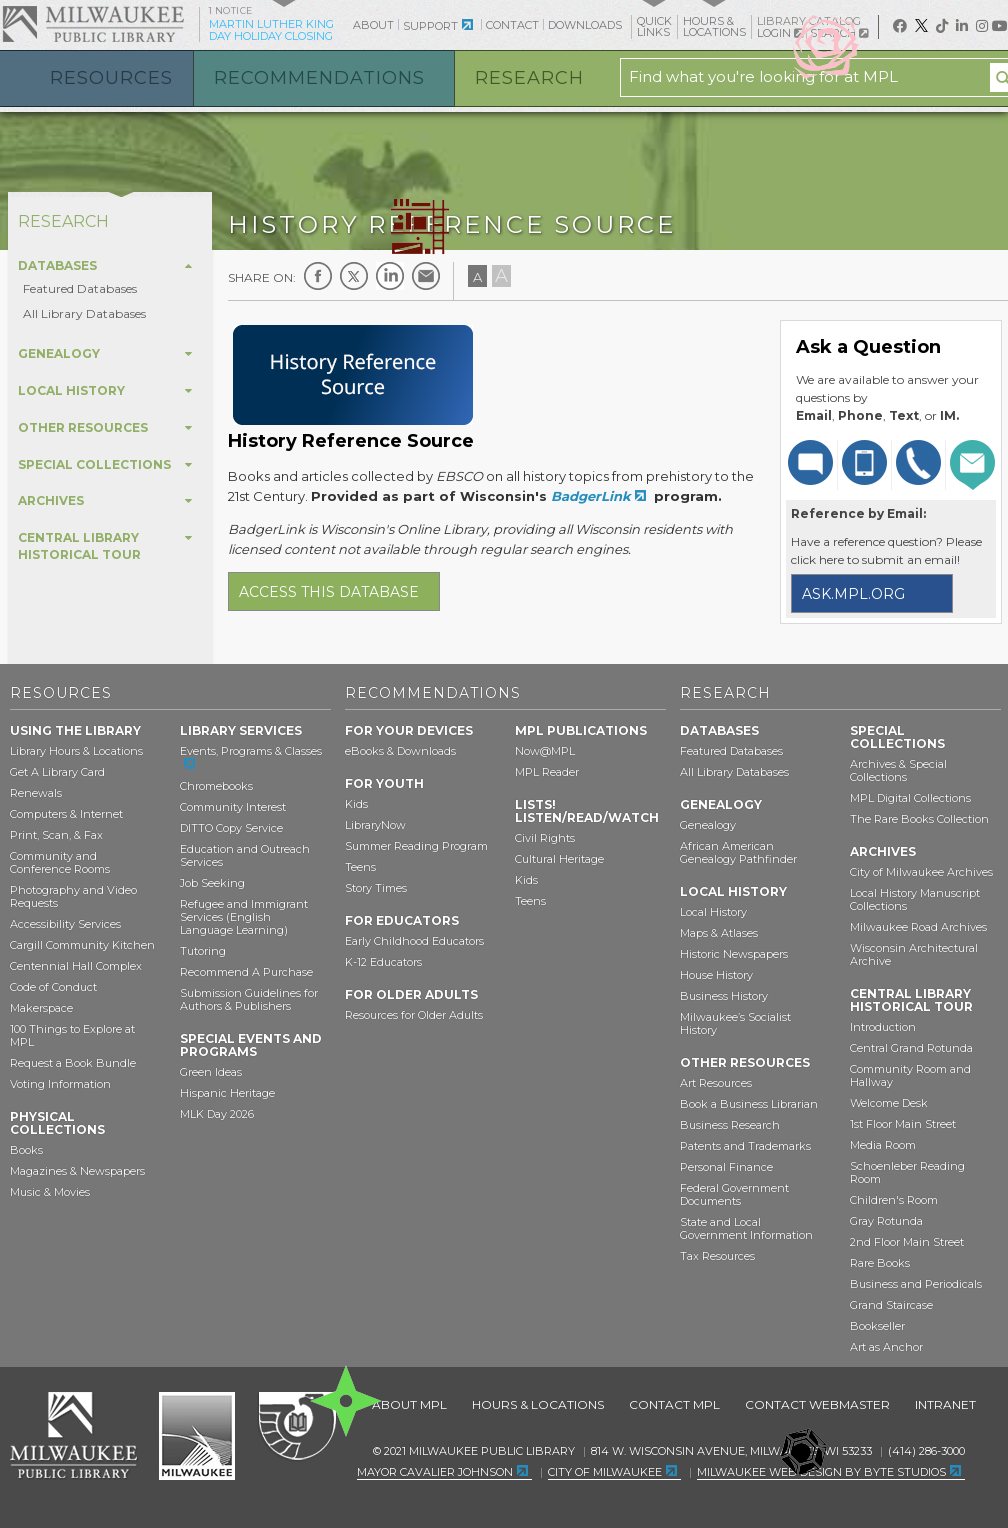 The image size is (1008, 1528). Describe the element at coordinates (825, 45) in the screenshot. I see `indicates empty state or no results found` at that location.